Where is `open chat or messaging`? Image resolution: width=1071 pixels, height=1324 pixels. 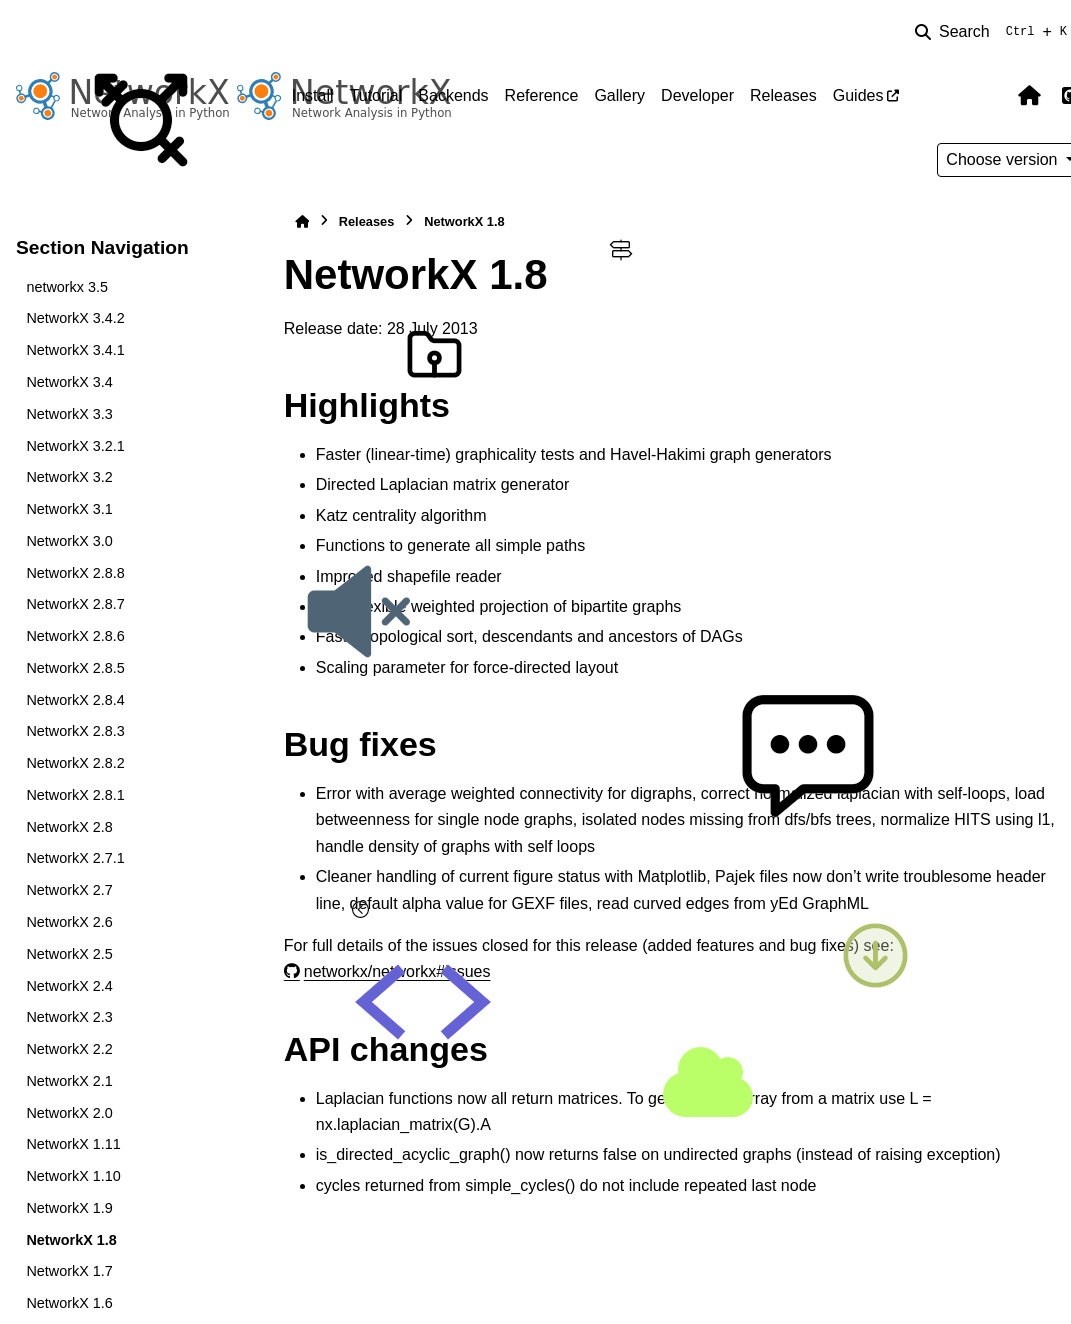
open chat or messaging is located at coordinates (808, 756).